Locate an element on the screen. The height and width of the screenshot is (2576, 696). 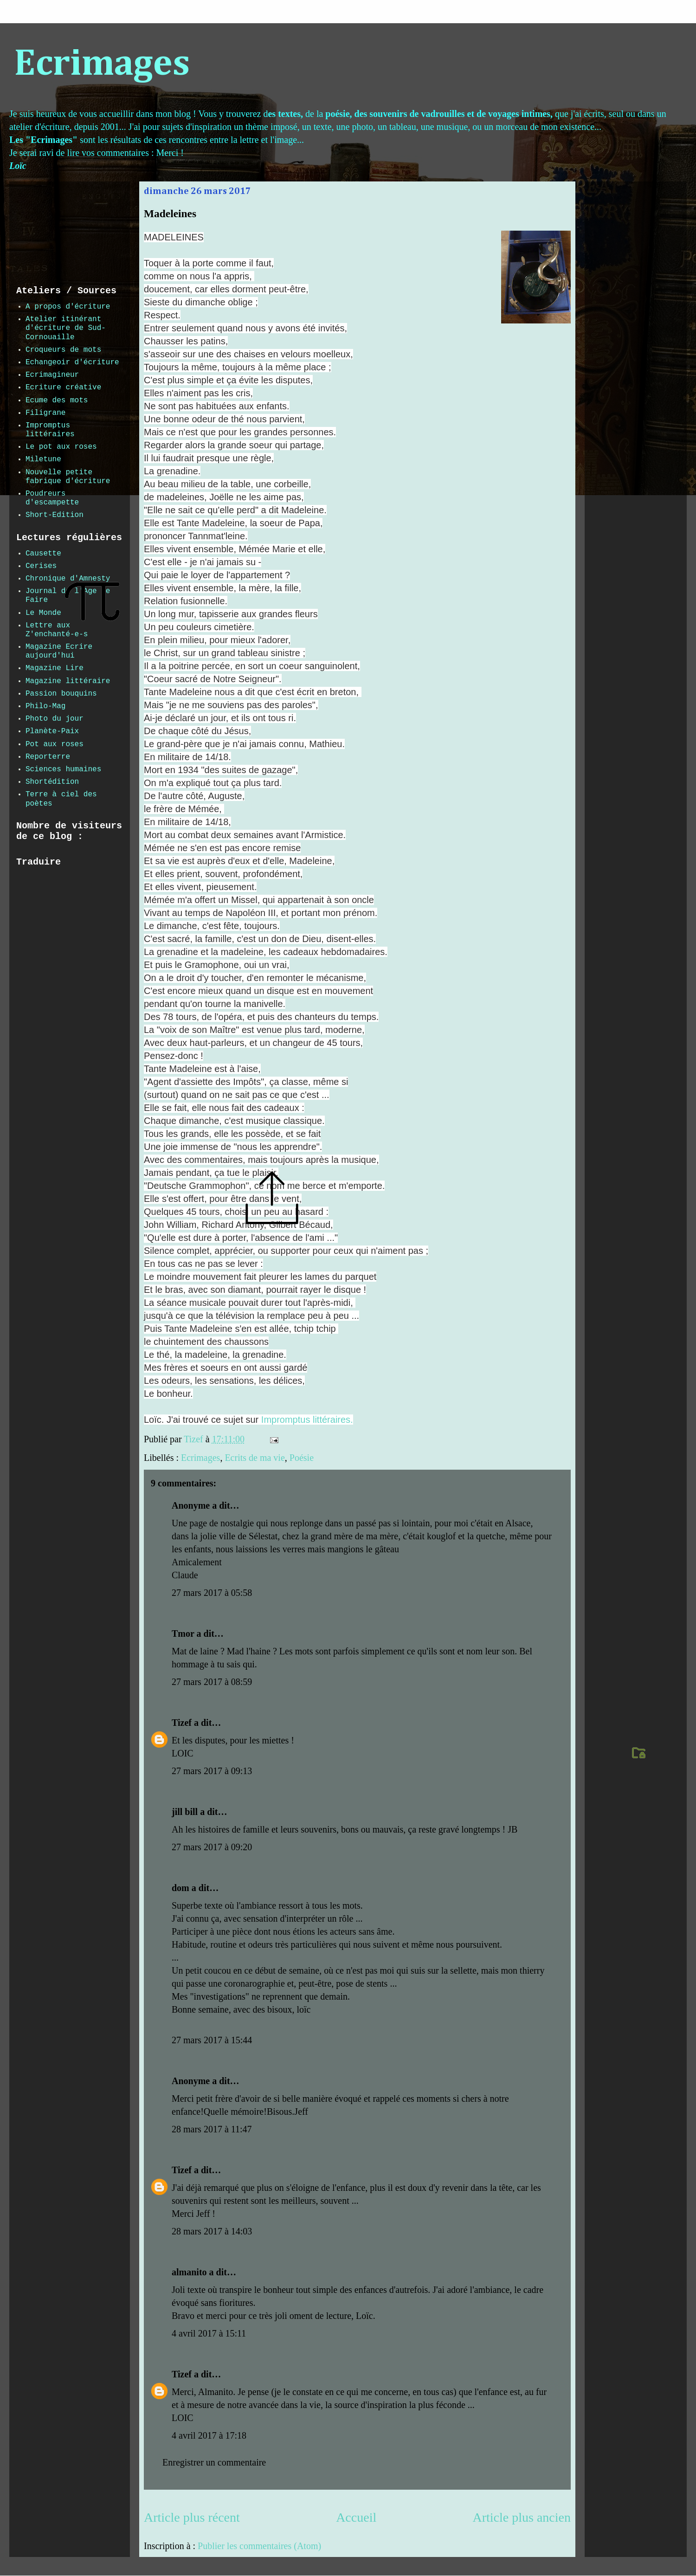
access mathematical constants or formulas is located at coordinates (93, 600).